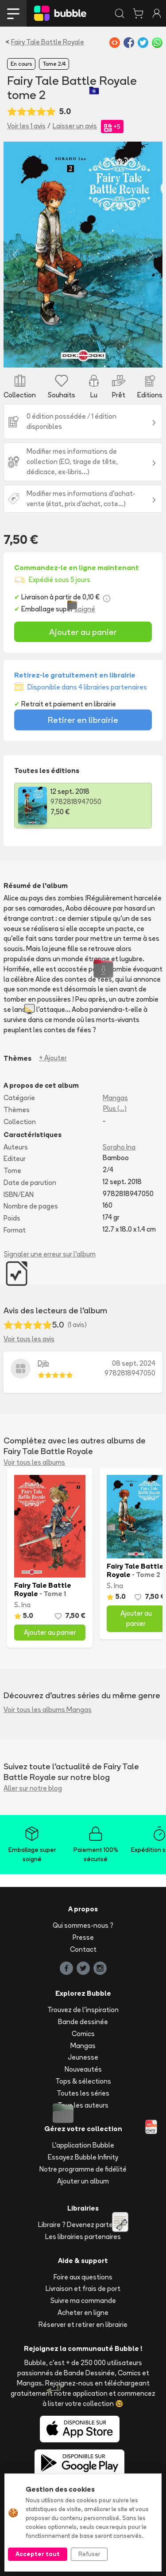 The image size is (166, 2576). What do you see at coordinates (72, 605) in the screenshot?
I see `open folder to view contents` at bounding box center [72, 605].